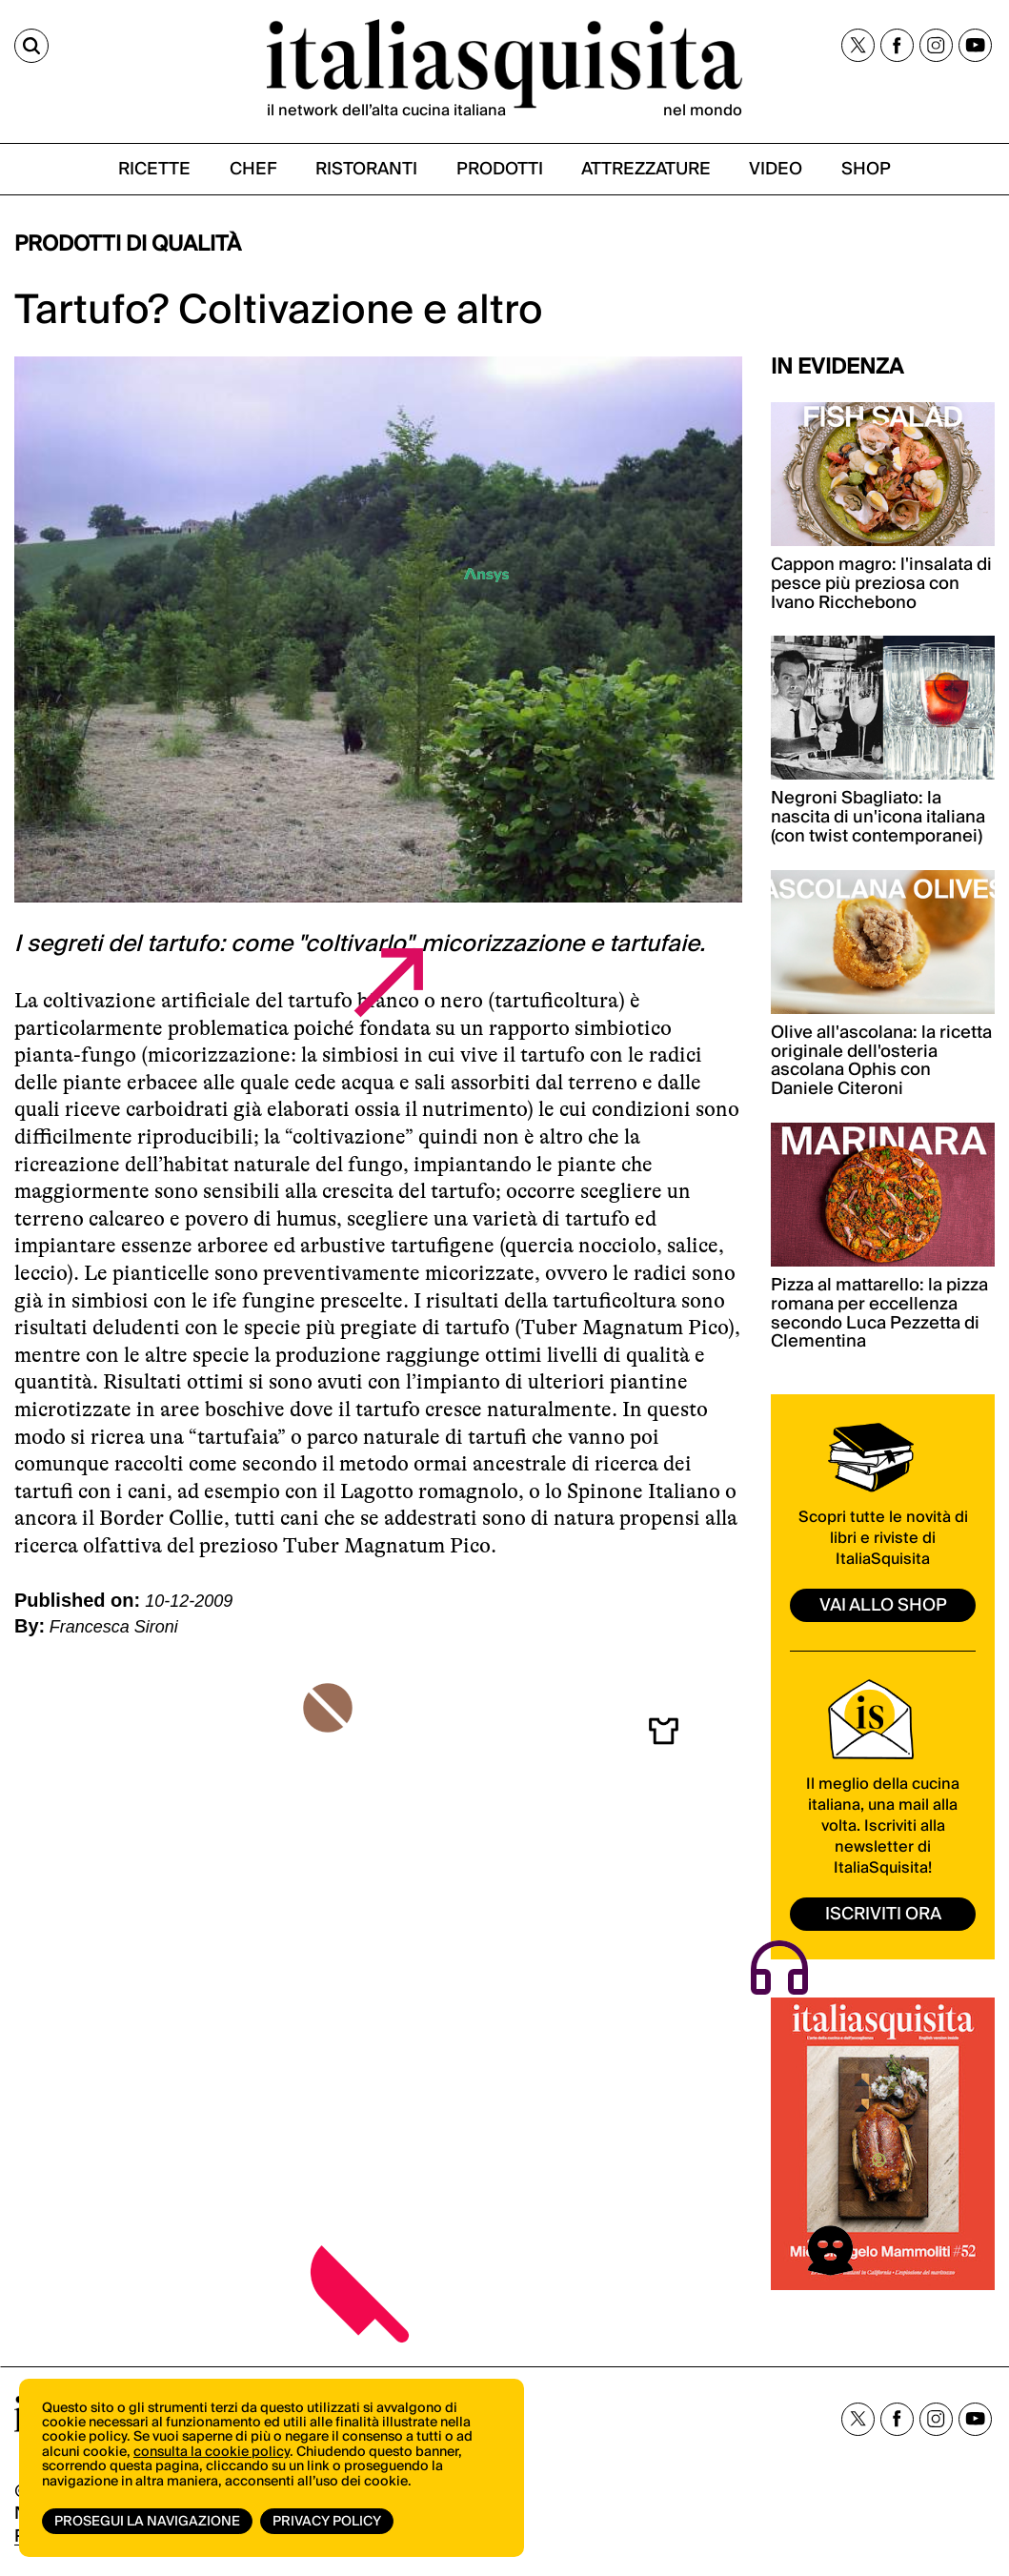 The image size is (1009, 2576). Describe the element at coordinates (357, 2295) in the screenshot. I see `kitchen or cooking-related feature` at that location.